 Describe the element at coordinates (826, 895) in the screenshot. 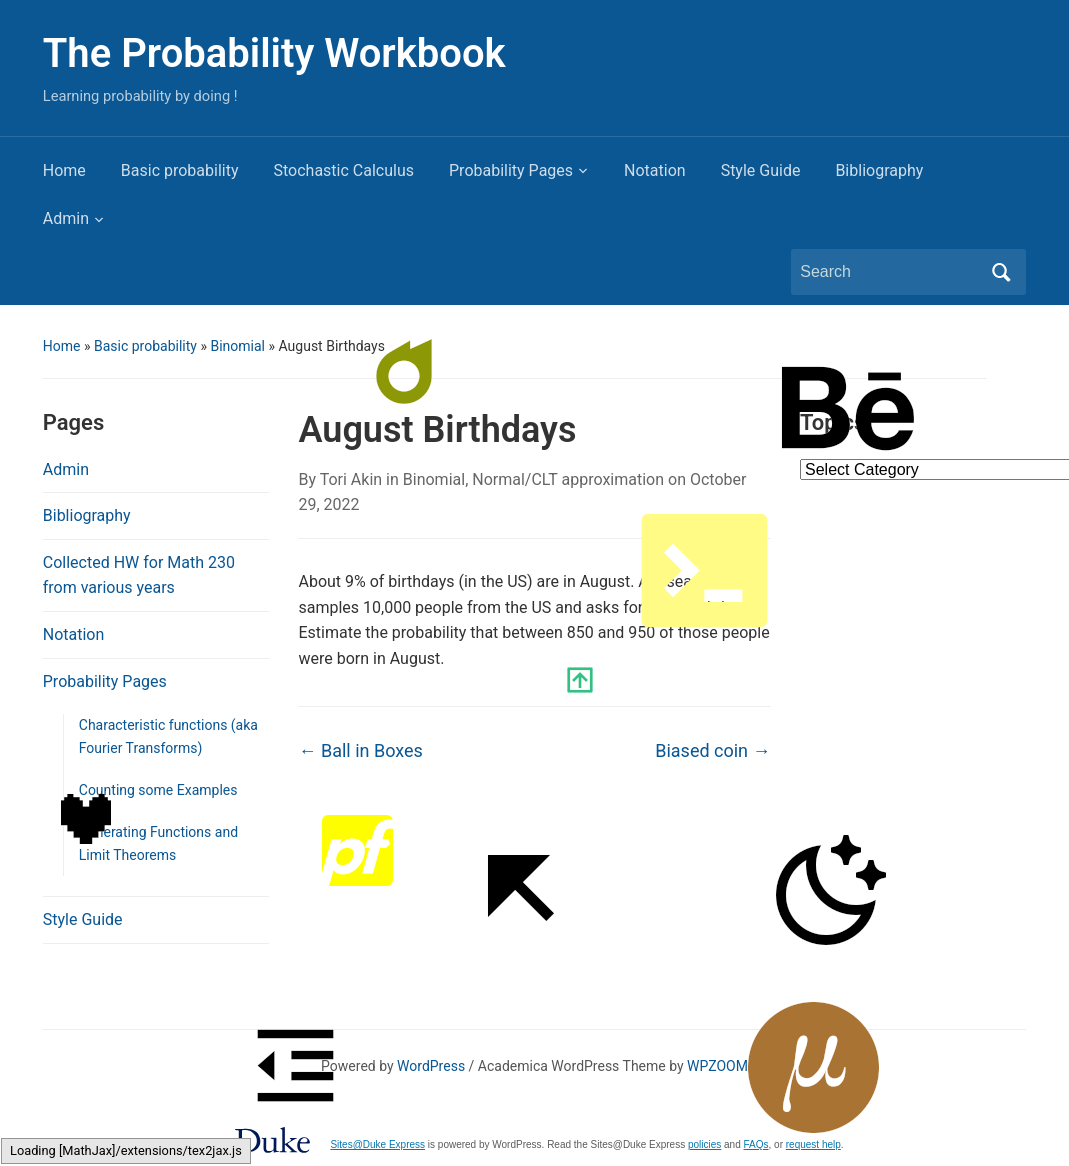

I see `toggle dark mode or night theme` at that location.